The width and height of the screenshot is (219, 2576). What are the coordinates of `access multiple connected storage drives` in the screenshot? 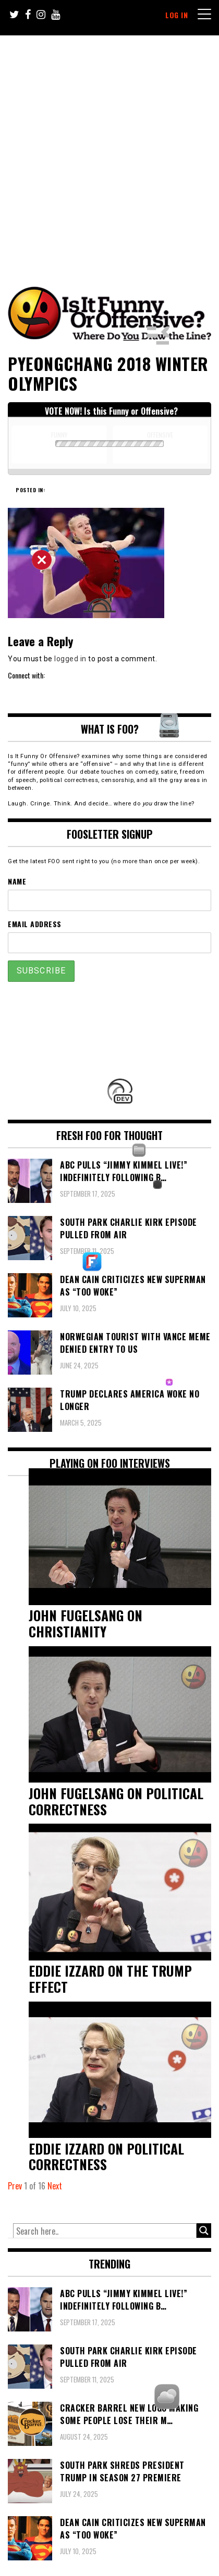 It's located at (169, 725).